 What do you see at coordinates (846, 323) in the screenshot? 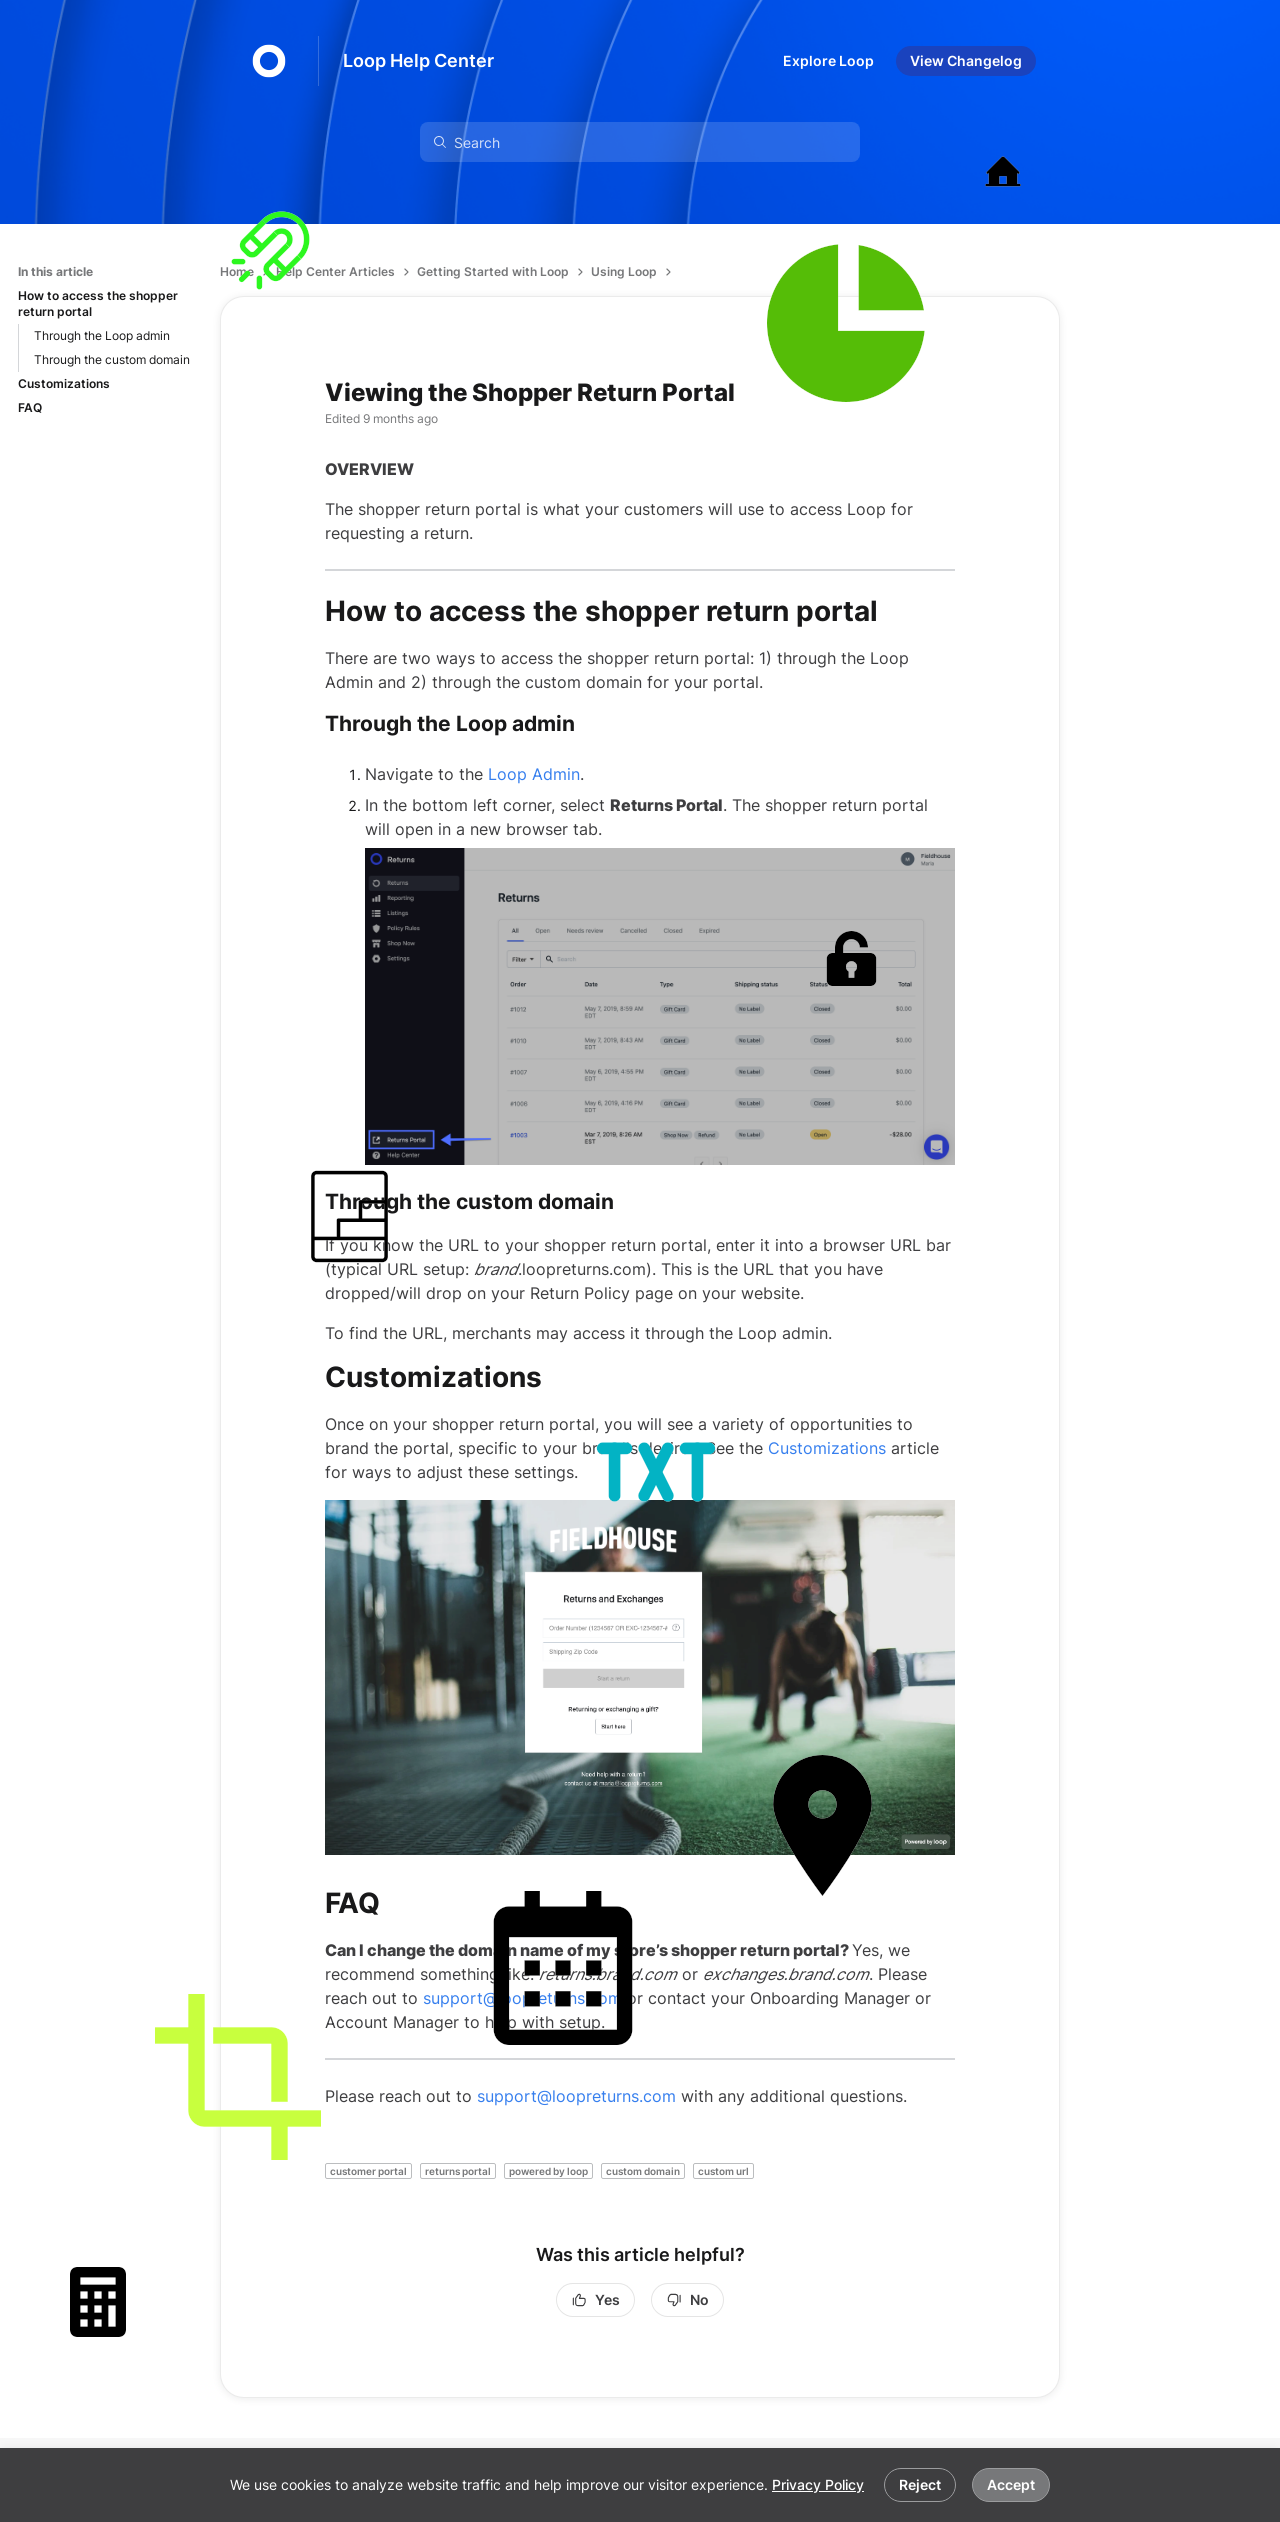
I see `view data breakdown or statistics` at bounding box center [846, 323].